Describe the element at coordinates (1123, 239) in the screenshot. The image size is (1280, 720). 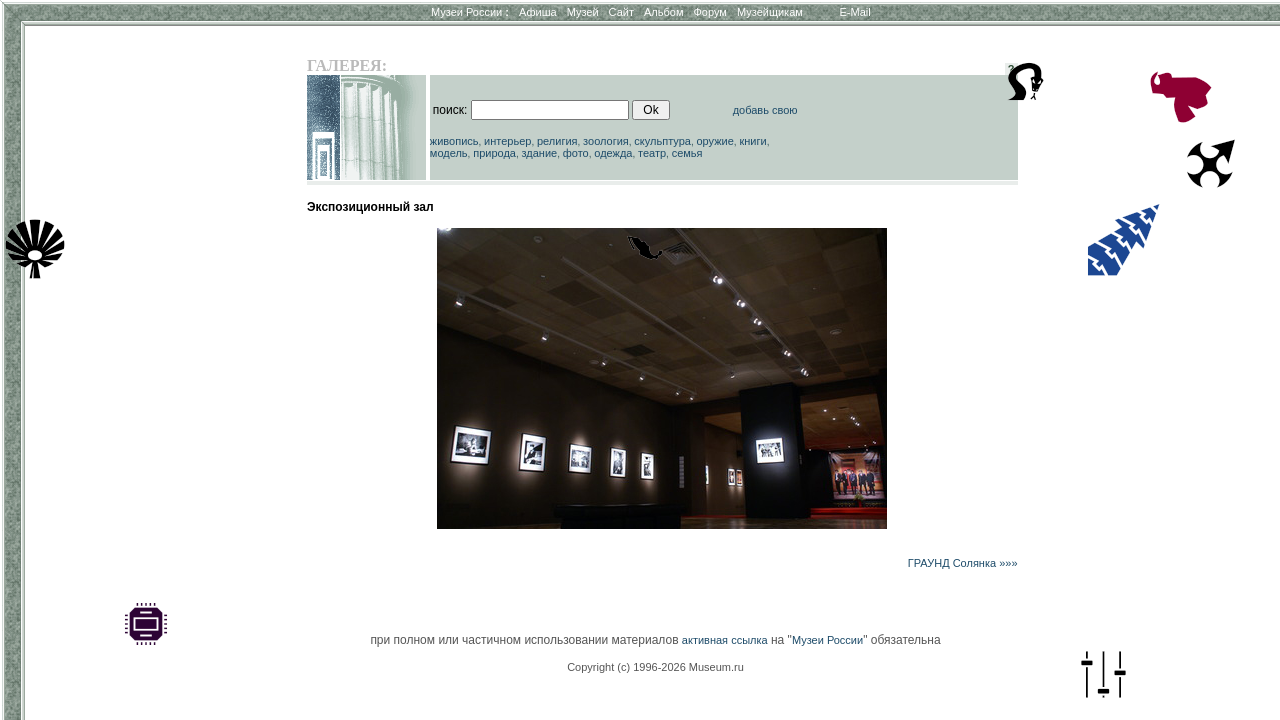
I see `indicates vehicle drift or traction loss in a racing game` at that location.